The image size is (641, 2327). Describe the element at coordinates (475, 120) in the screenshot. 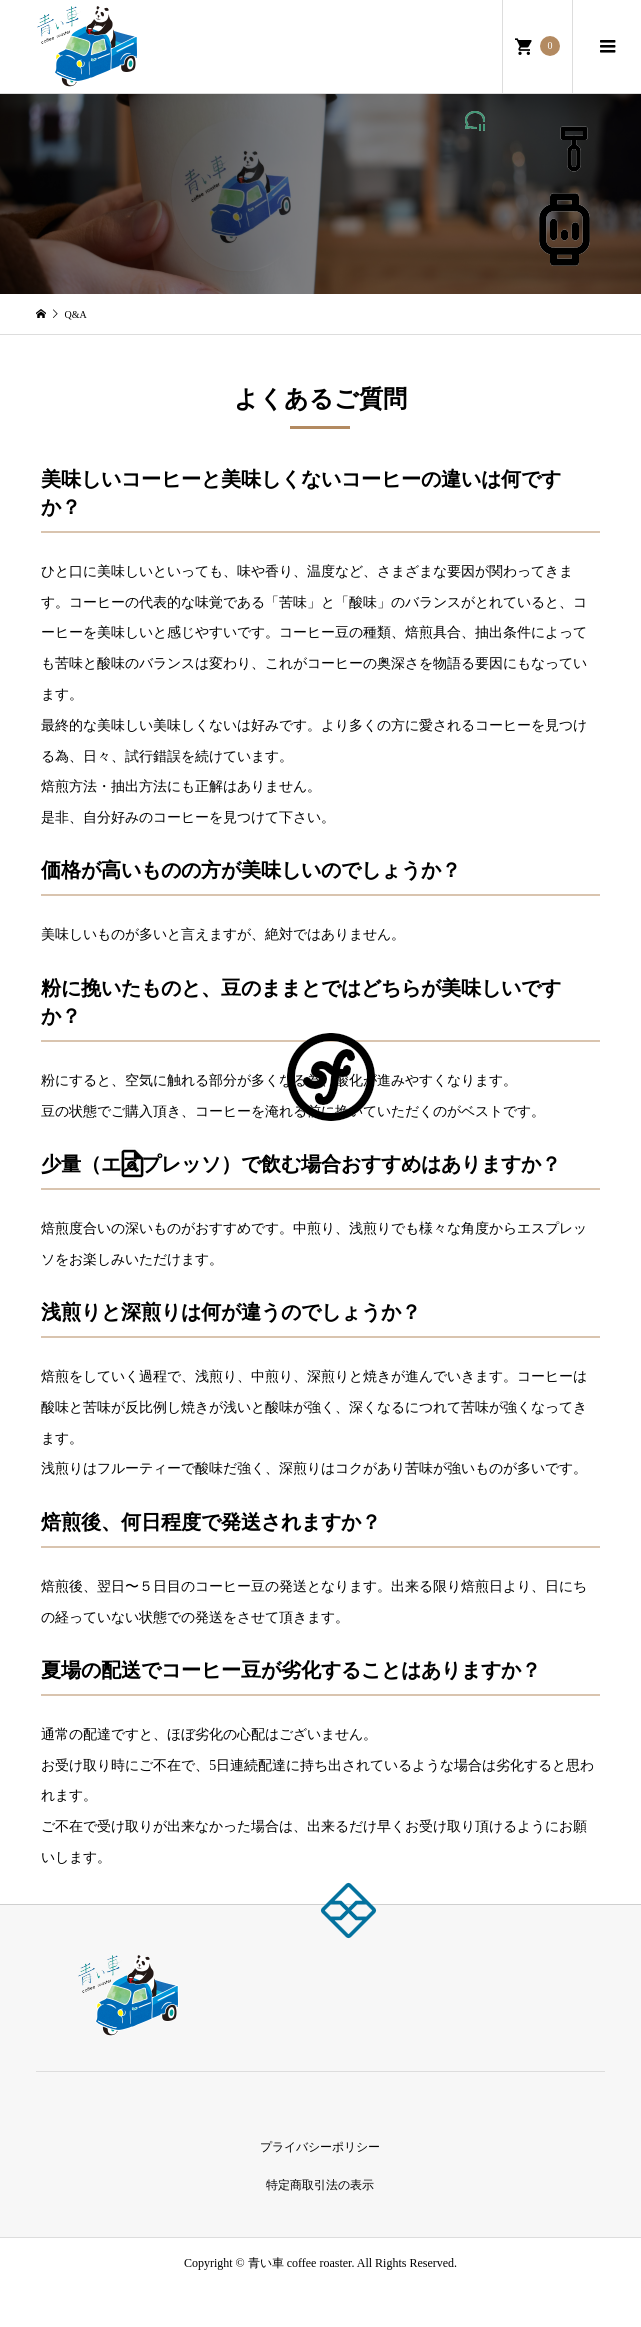

I see `pause message notifications` at that location.